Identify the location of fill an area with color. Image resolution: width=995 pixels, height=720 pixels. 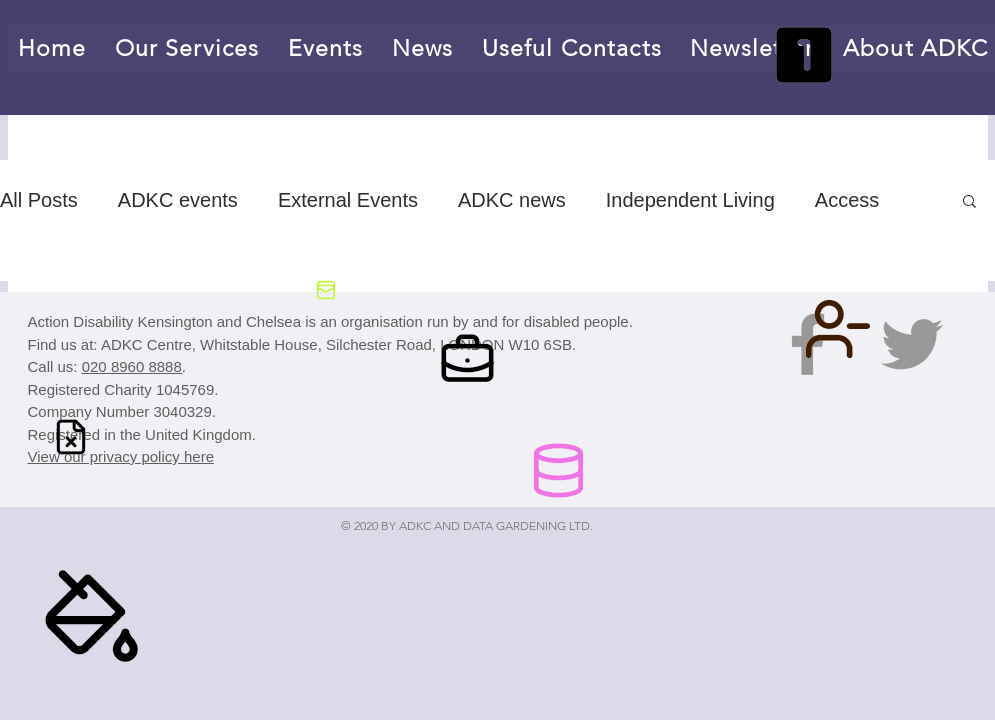
(92, 616).